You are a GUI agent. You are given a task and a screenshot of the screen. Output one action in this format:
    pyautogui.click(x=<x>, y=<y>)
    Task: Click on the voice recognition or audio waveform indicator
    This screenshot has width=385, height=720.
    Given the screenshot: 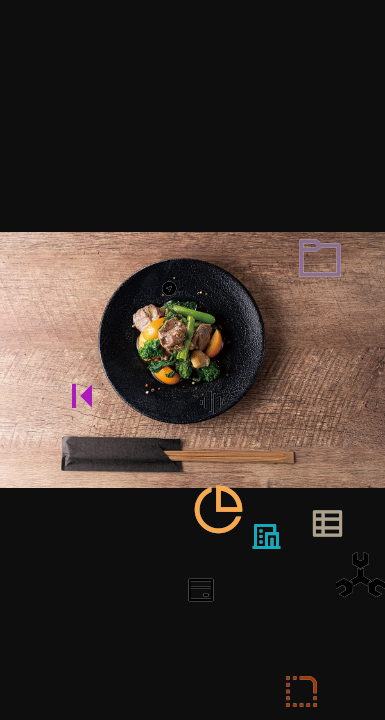 What is the action you would take?
    pyautogui.click(x=212, y=402)
    